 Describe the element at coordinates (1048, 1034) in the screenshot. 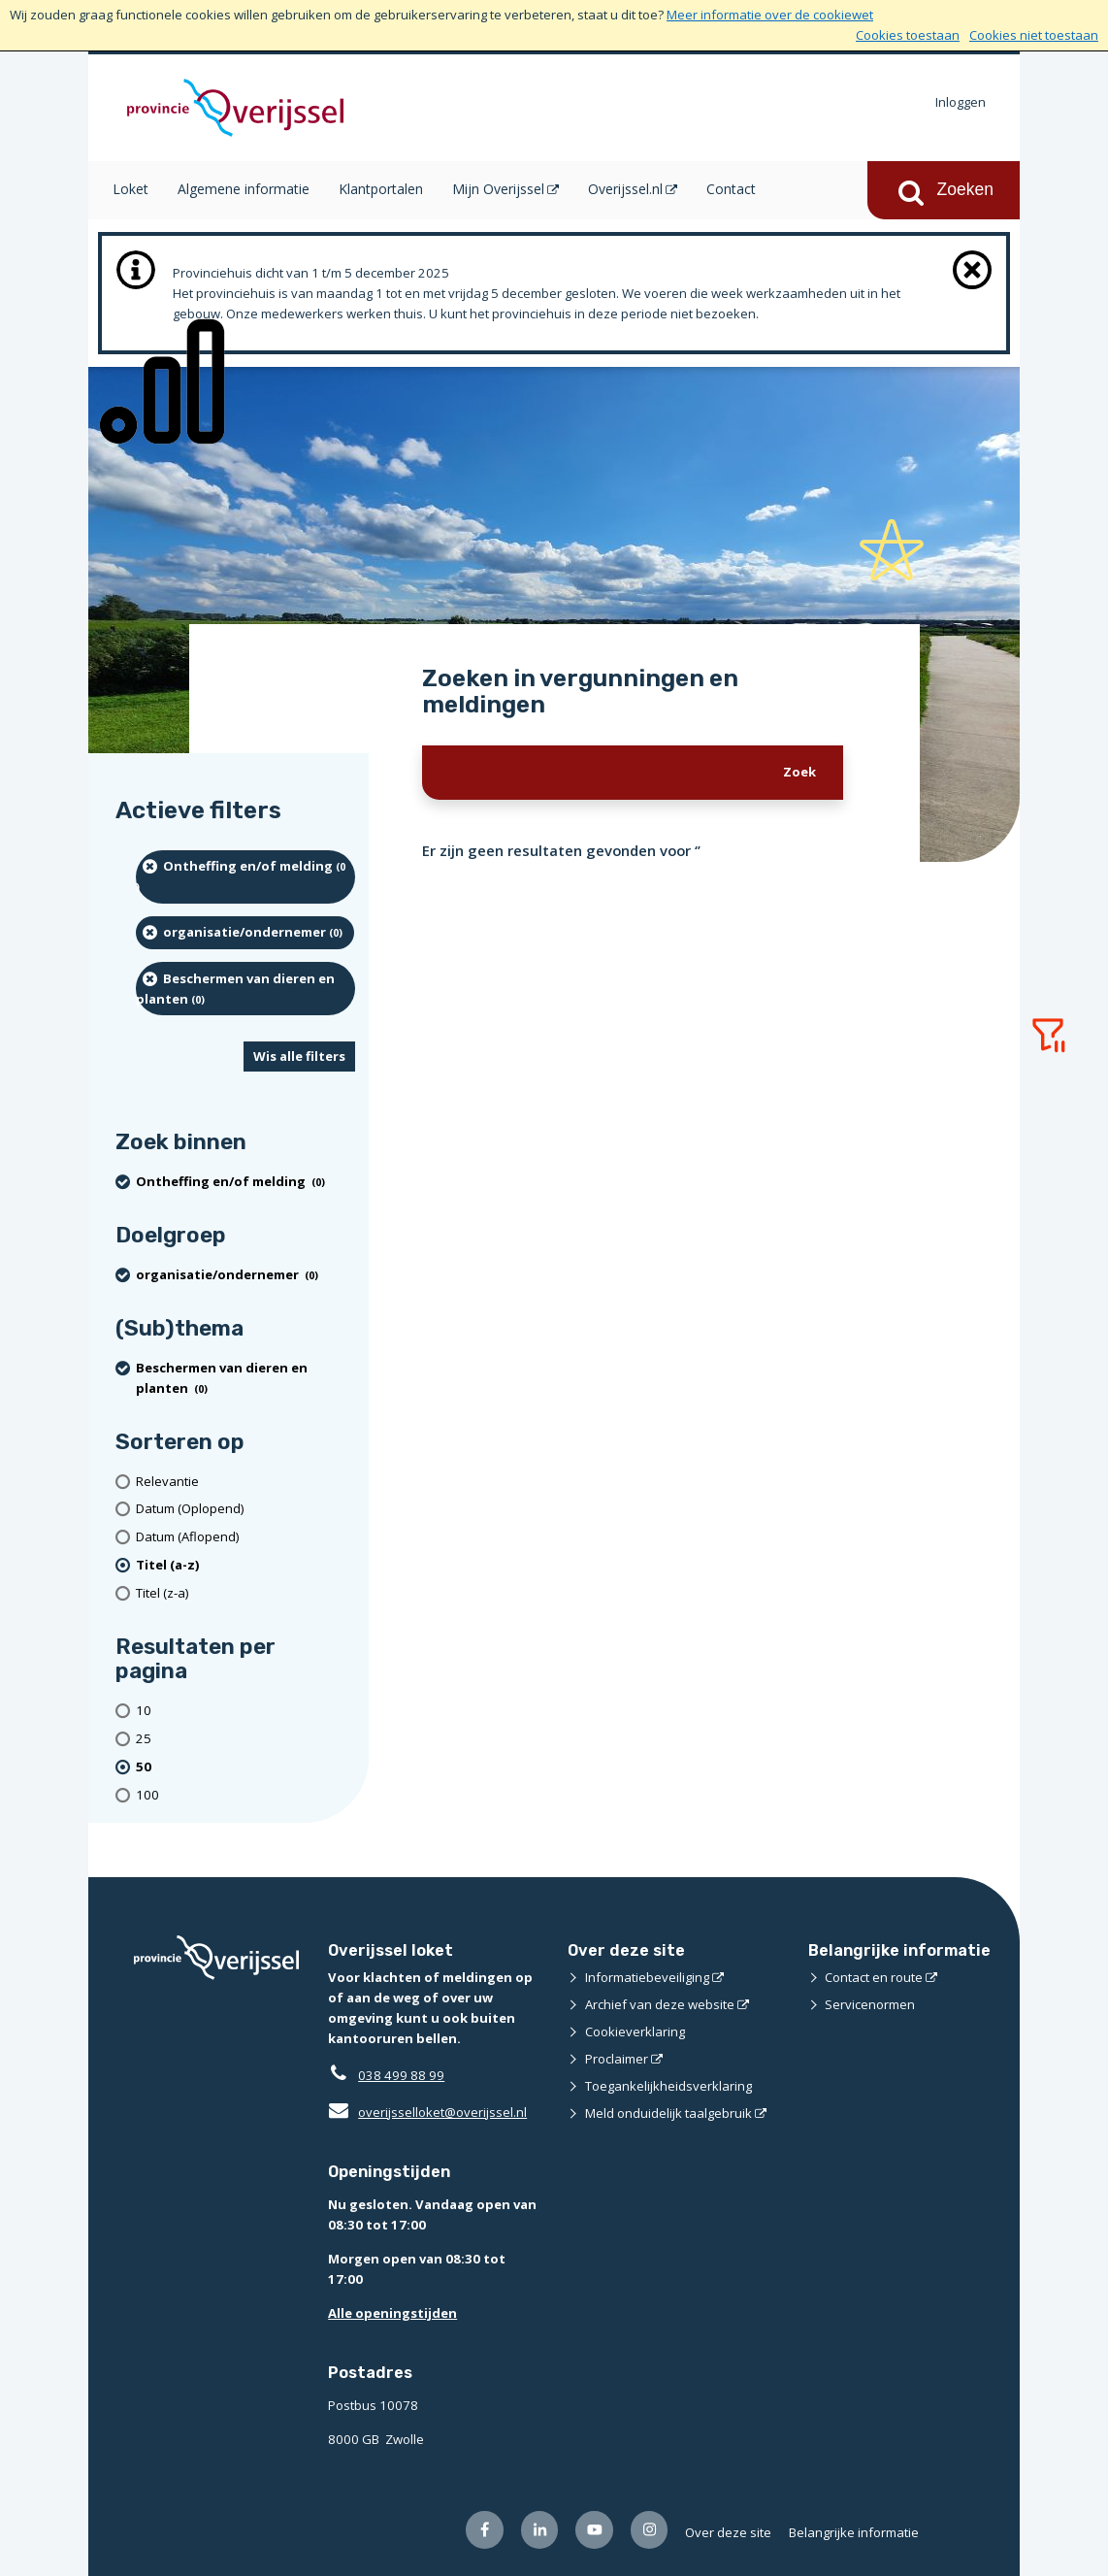

I see `pause active filters` at that location.